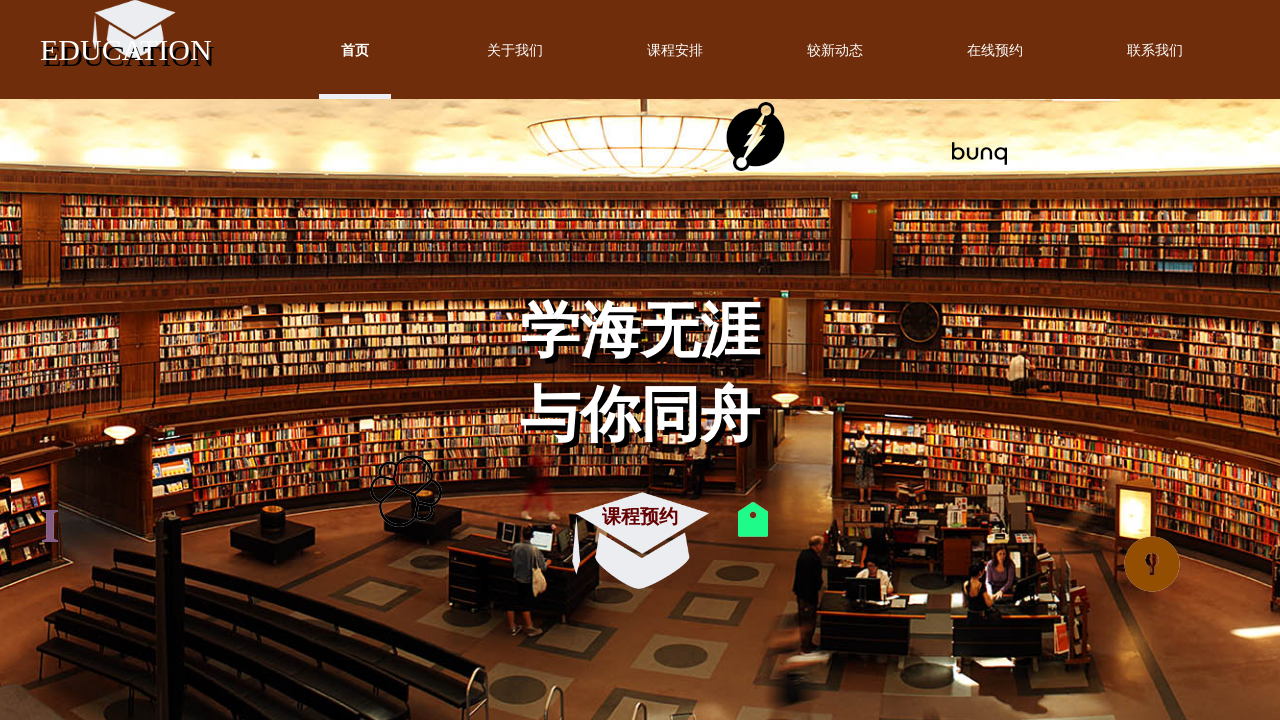 This screenshot has height=720, width=1280. I want to click on elastic company logo, so click(406, 491).